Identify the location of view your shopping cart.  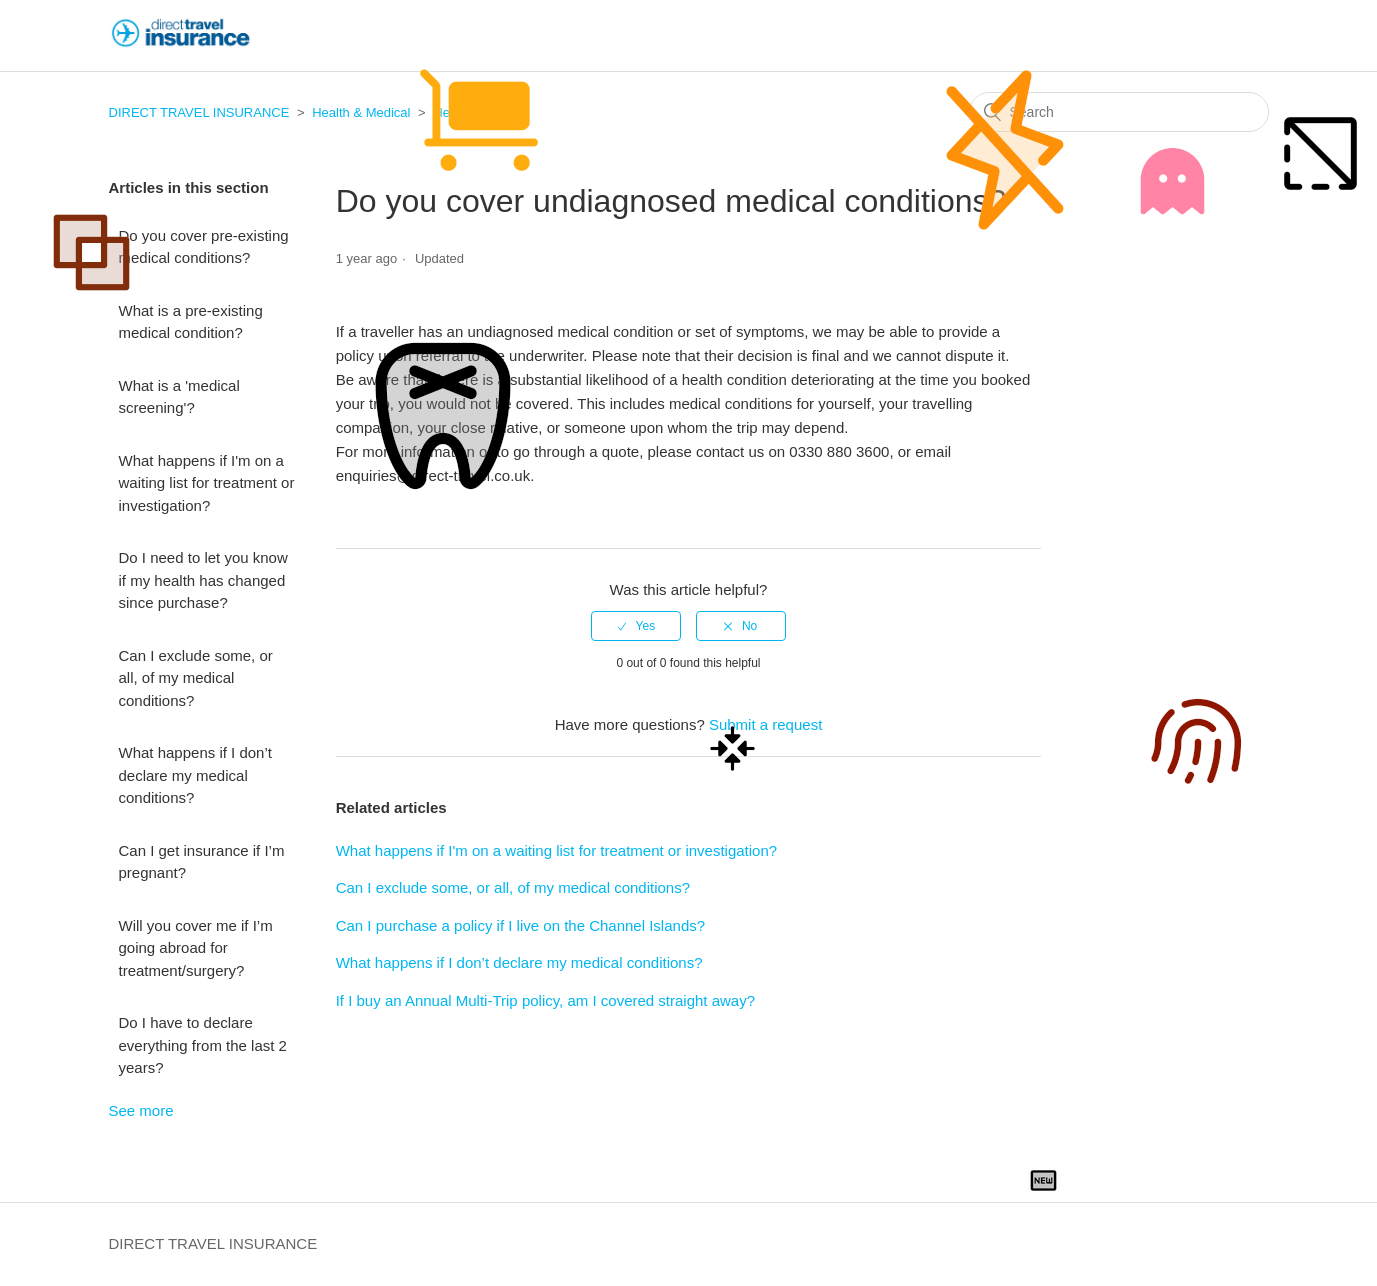
(477, 114).